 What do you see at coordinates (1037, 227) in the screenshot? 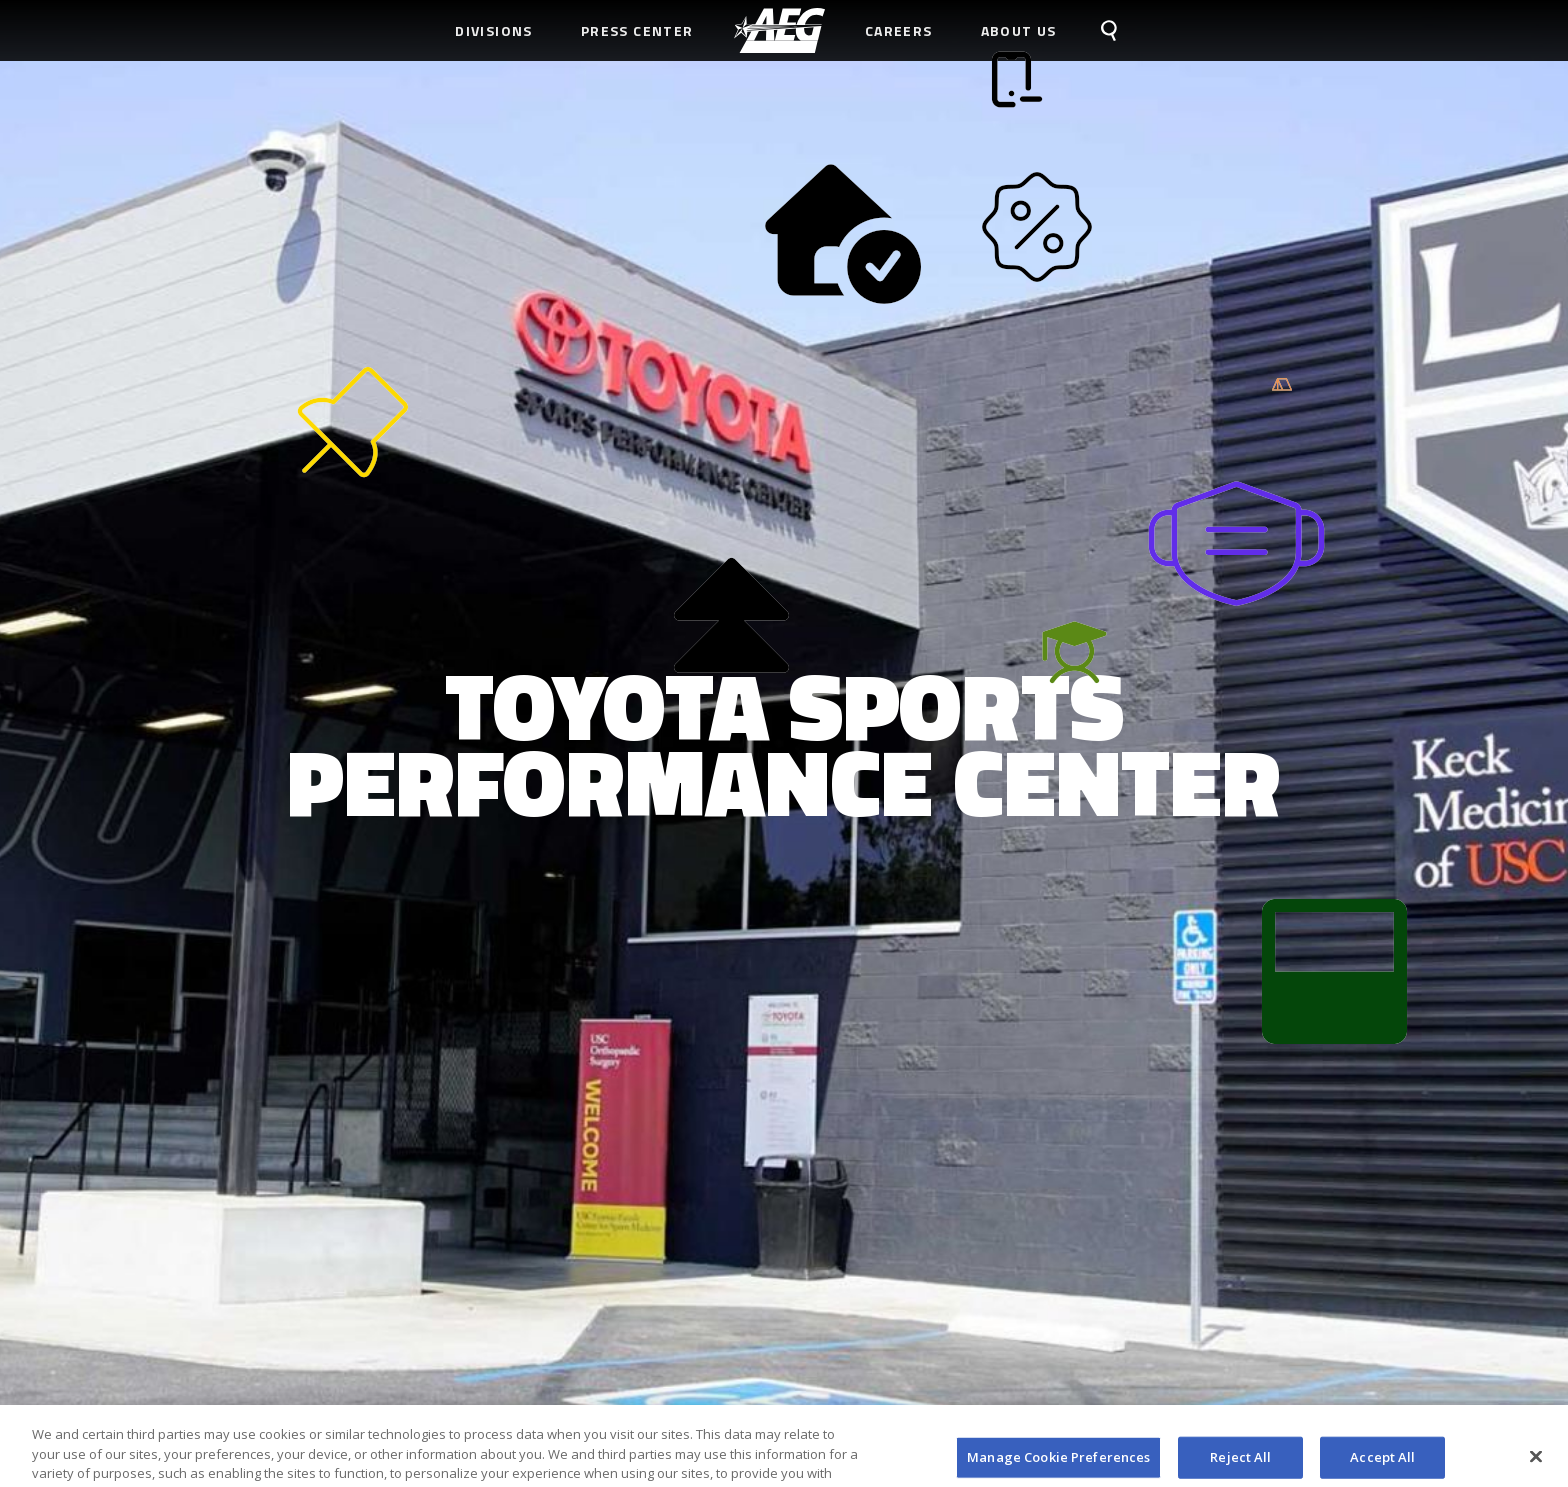
I see `view available discounts or promotions` at bounding box center [1037, 227].